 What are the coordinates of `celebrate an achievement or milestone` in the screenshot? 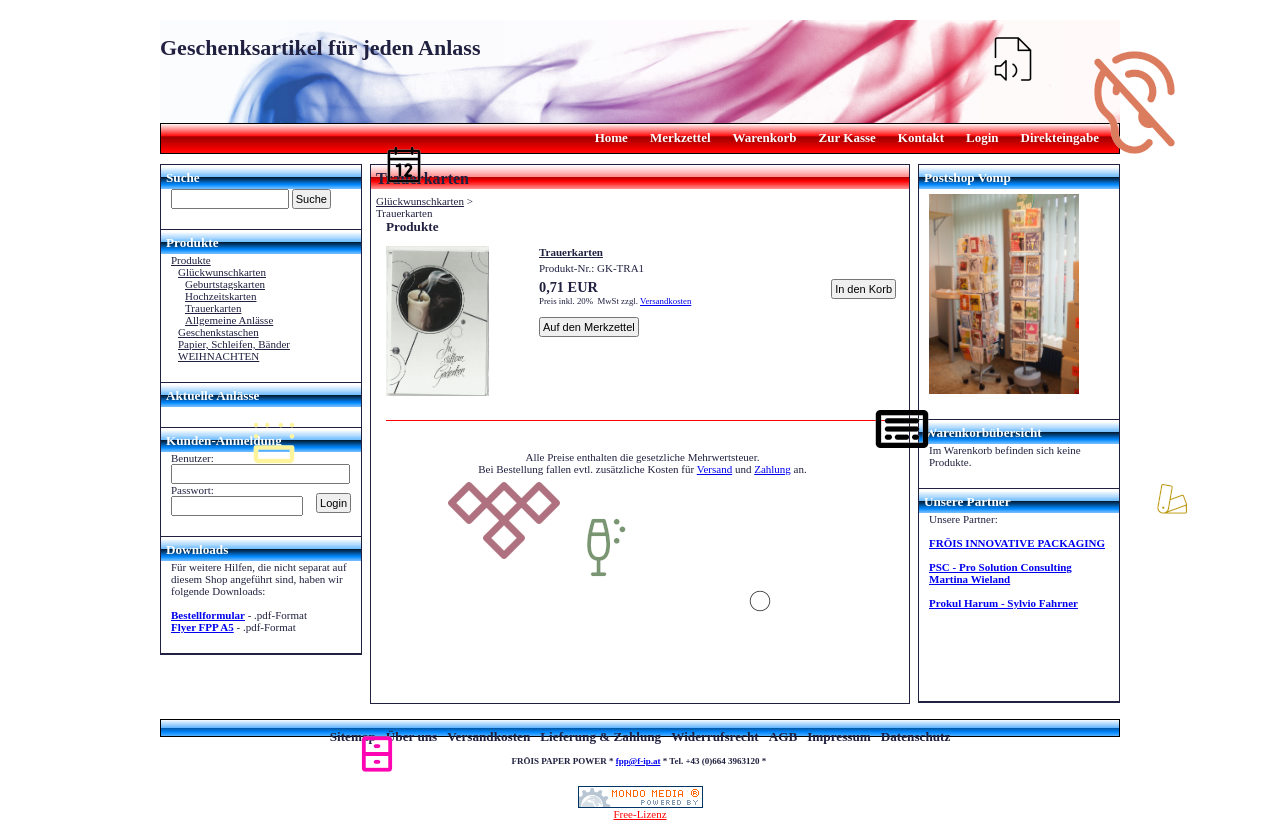 It's located at (600, 547).